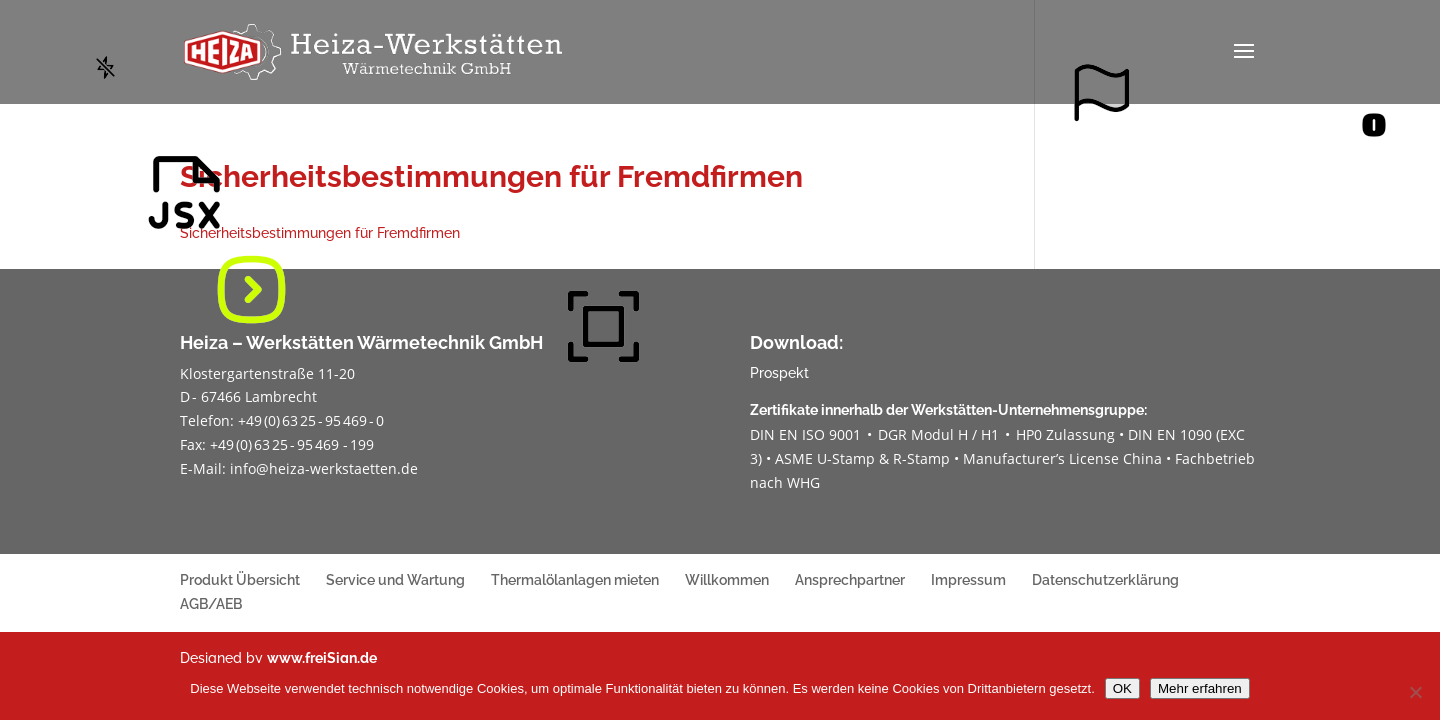  What do you see at coordinates (251, 289) in the screenshot?
I see `navigate to the next item or page` at bounding box center [251, 289].